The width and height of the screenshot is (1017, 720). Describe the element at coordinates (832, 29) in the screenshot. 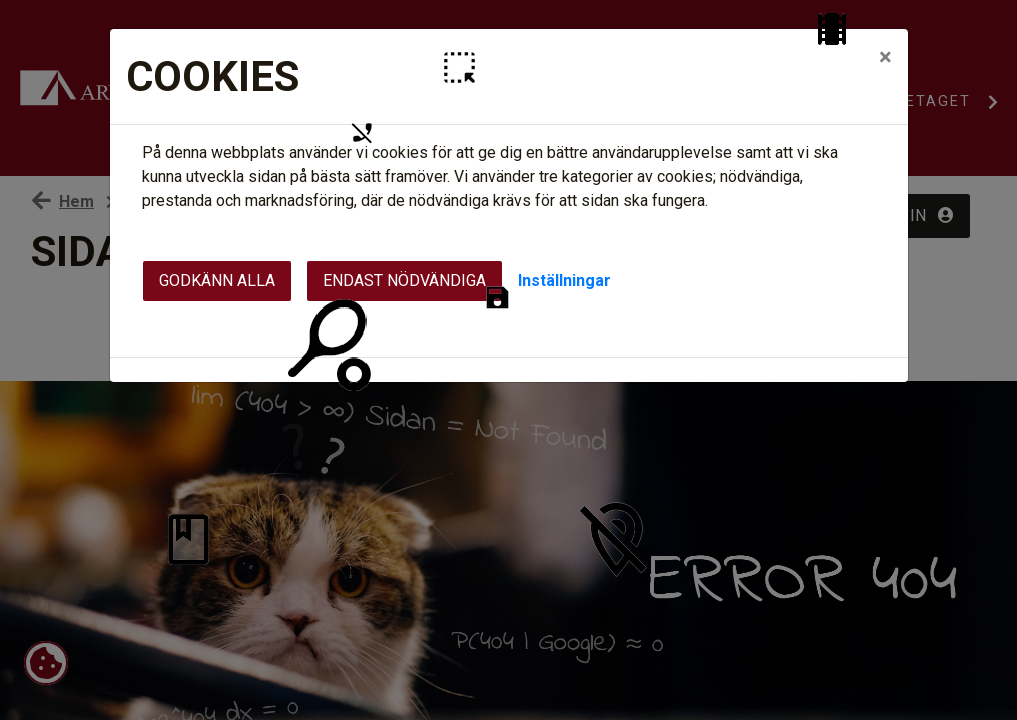

I see `browse local movies or theaters nearby` at that location.